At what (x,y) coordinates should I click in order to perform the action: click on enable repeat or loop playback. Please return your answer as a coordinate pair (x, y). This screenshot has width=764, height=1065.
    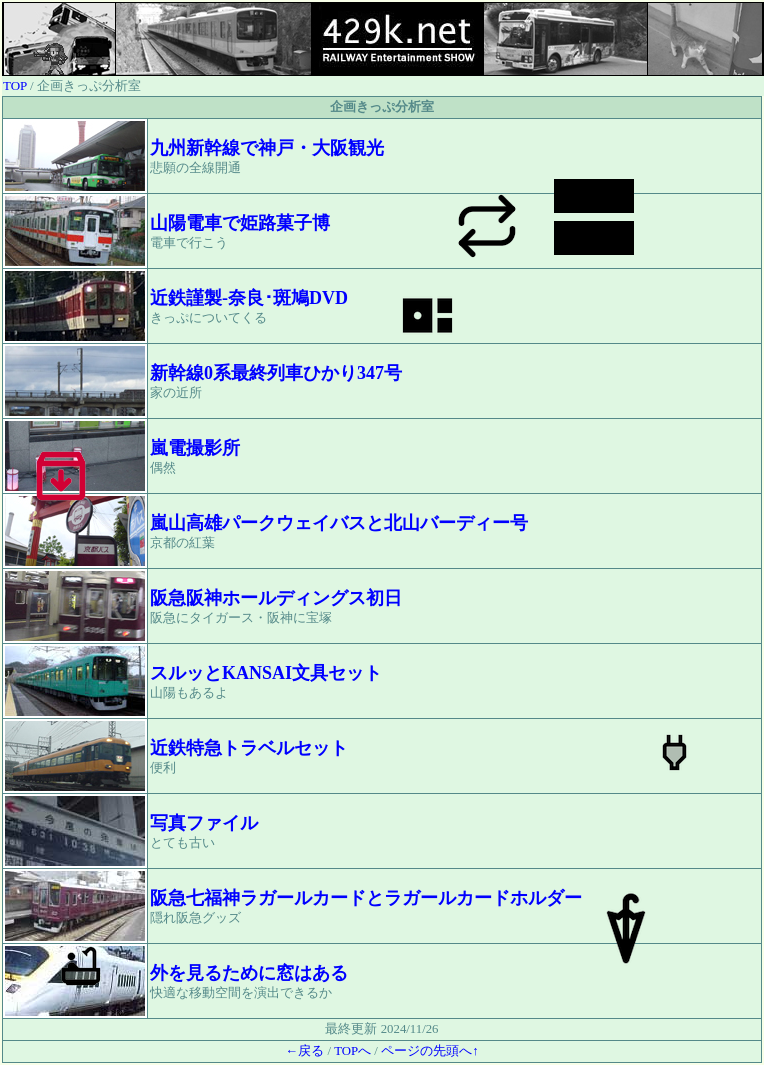
    Looking at the image, I should click on (487, 226).